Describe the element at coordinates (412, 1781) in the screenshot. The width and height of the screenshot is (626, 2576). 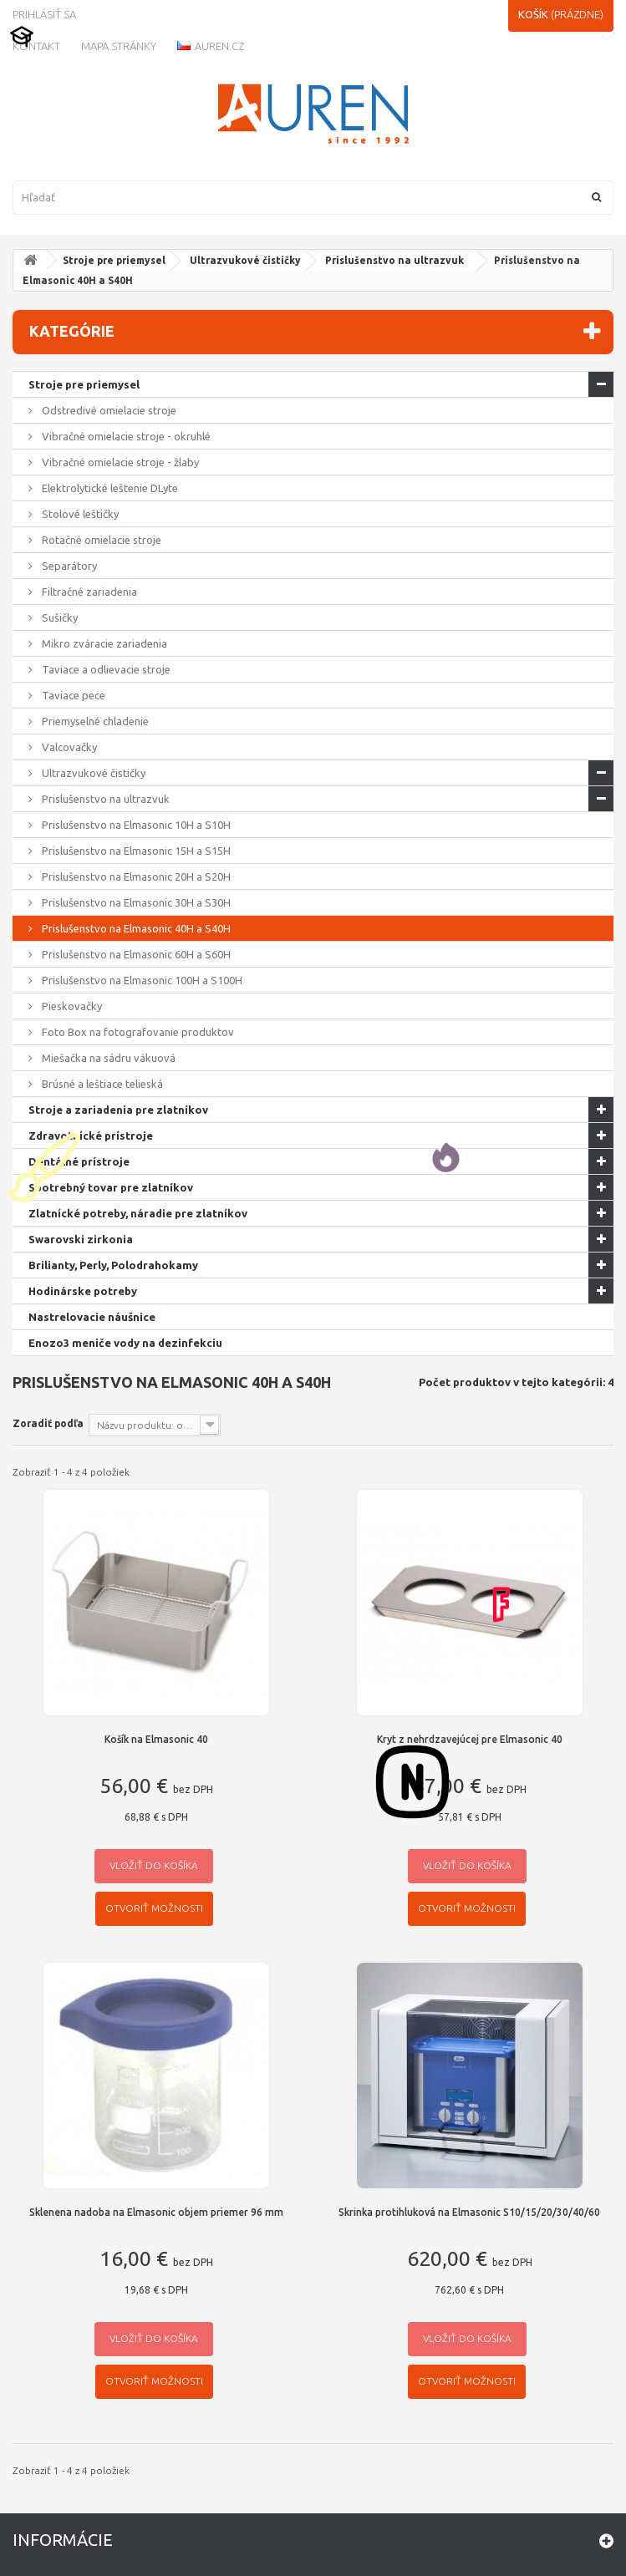
I see `indicates an item starting with the letter "n"` at that location.